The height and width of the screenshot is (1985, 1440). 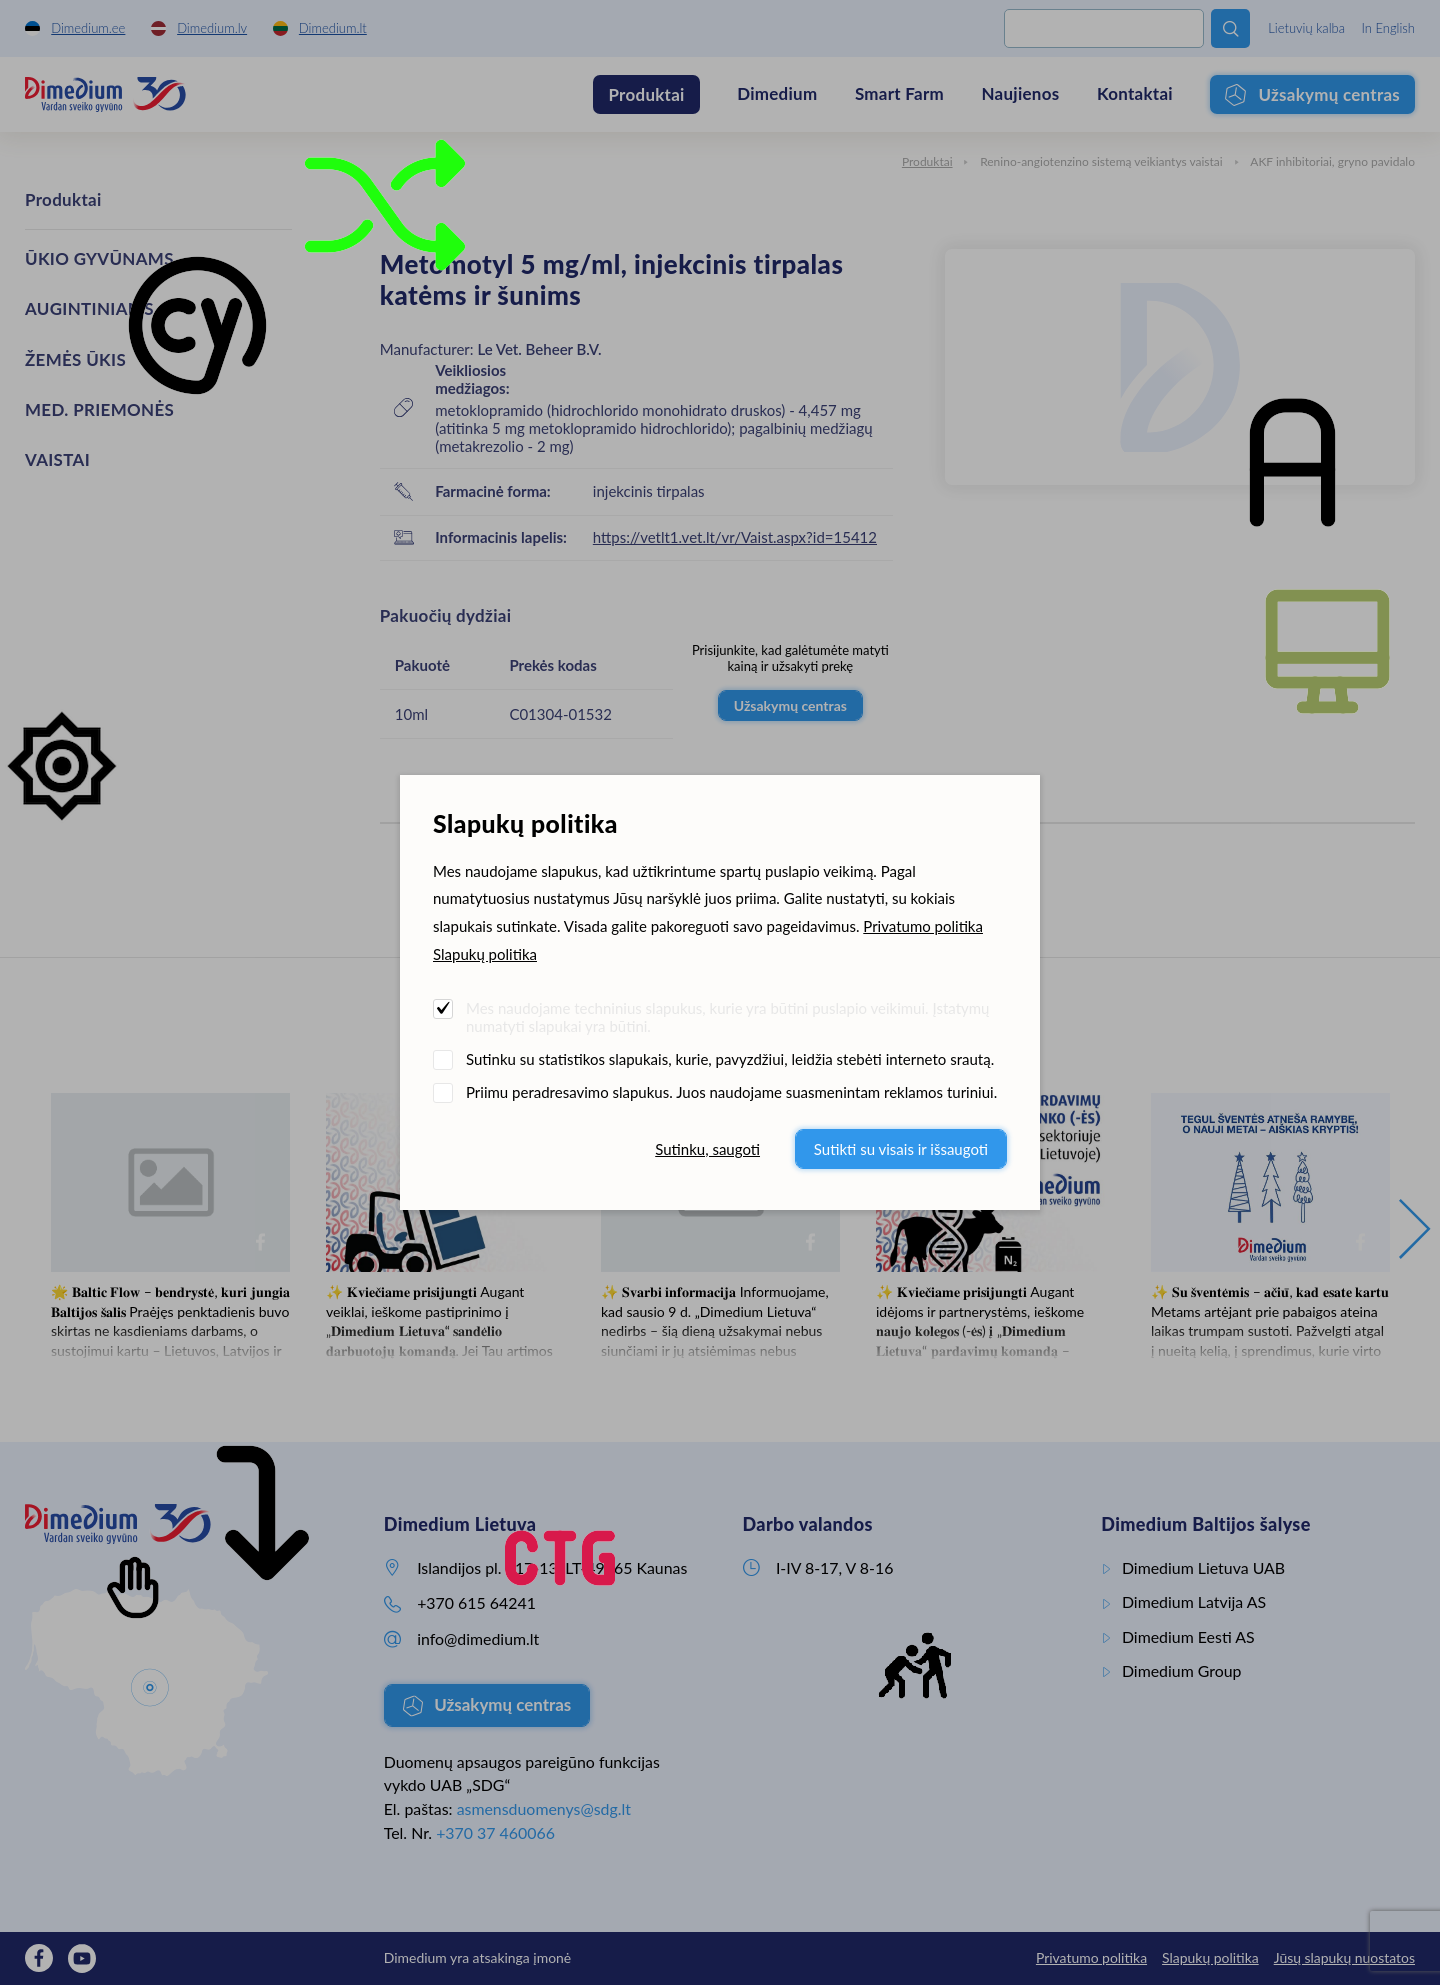 I want to click on shuffle or randomize playback order, so click(x=382, y=205).